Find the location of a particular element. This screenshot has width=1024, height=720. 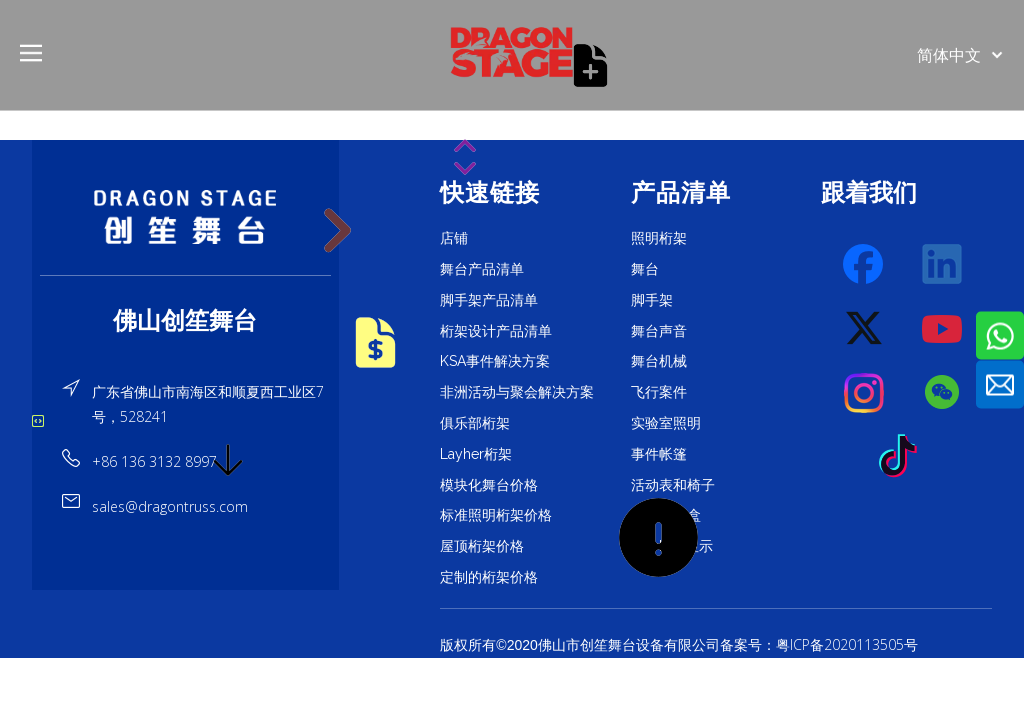

view financial document or invoice is located at coordinates (375, 342).